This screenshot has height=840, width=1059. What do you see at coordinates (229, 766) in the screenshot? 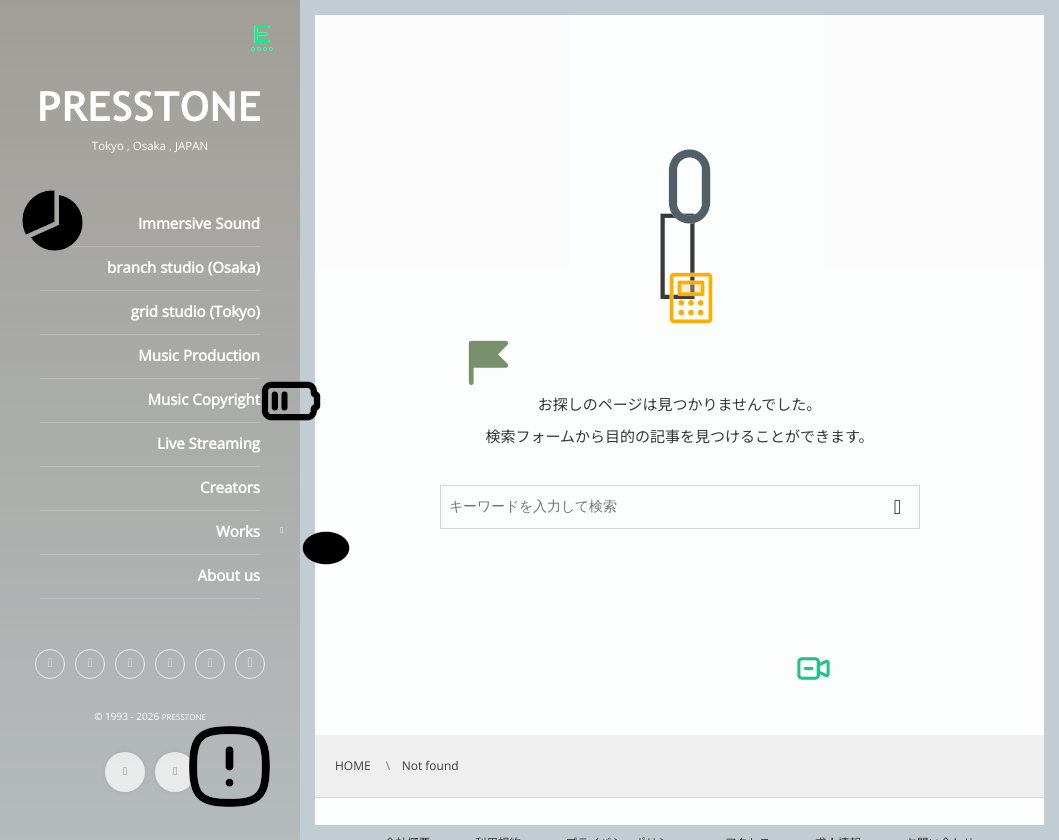
I see `view important alert or warning` at bounding box center [229, 766].